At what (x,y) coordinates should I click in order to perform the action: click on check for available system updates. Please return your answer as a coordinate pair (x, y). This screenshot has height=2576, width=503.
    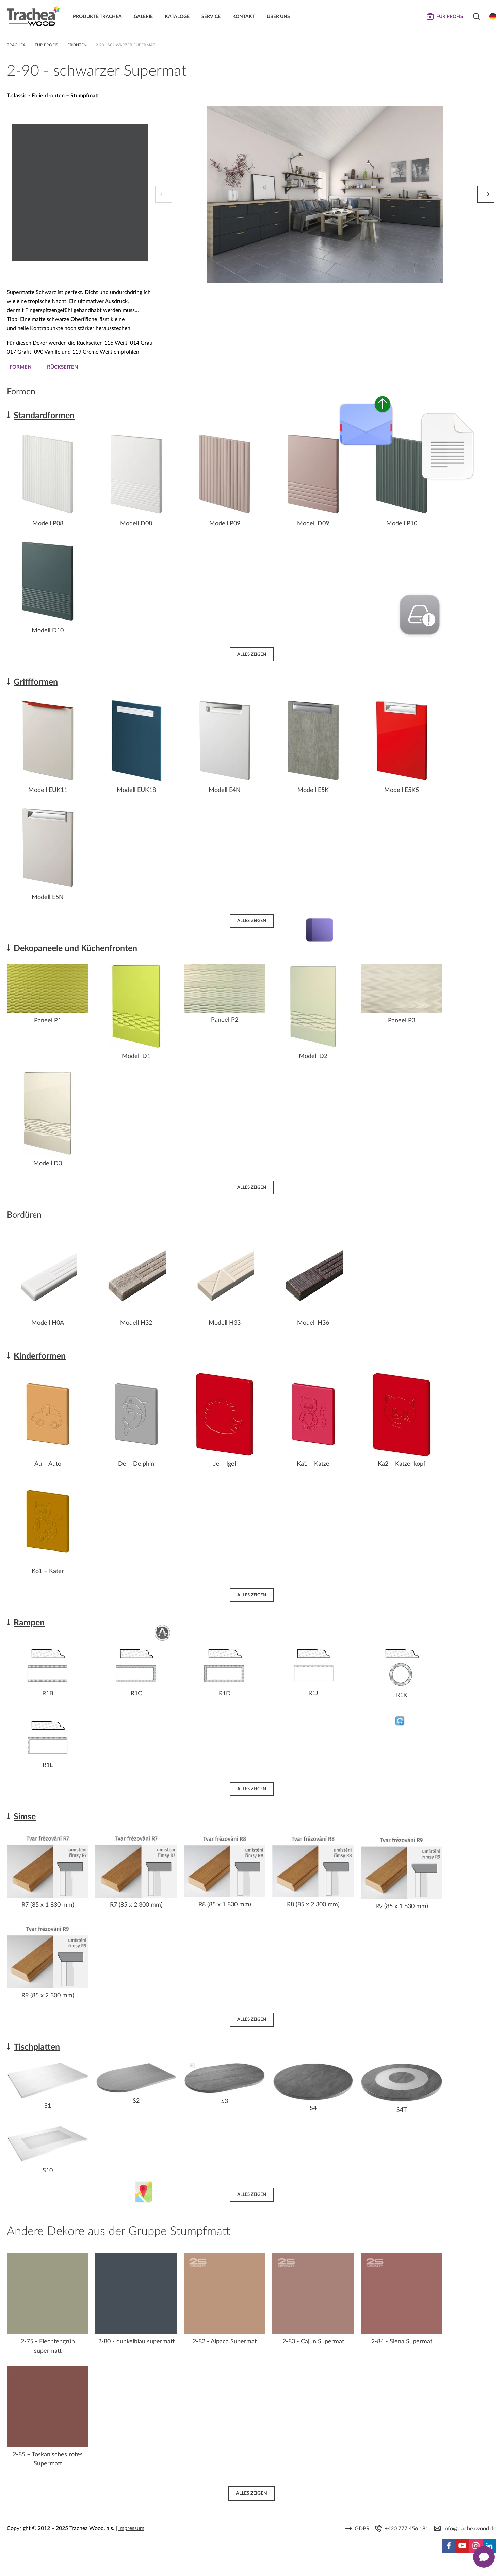
    Looking at the image, I should click on (162, 1633).